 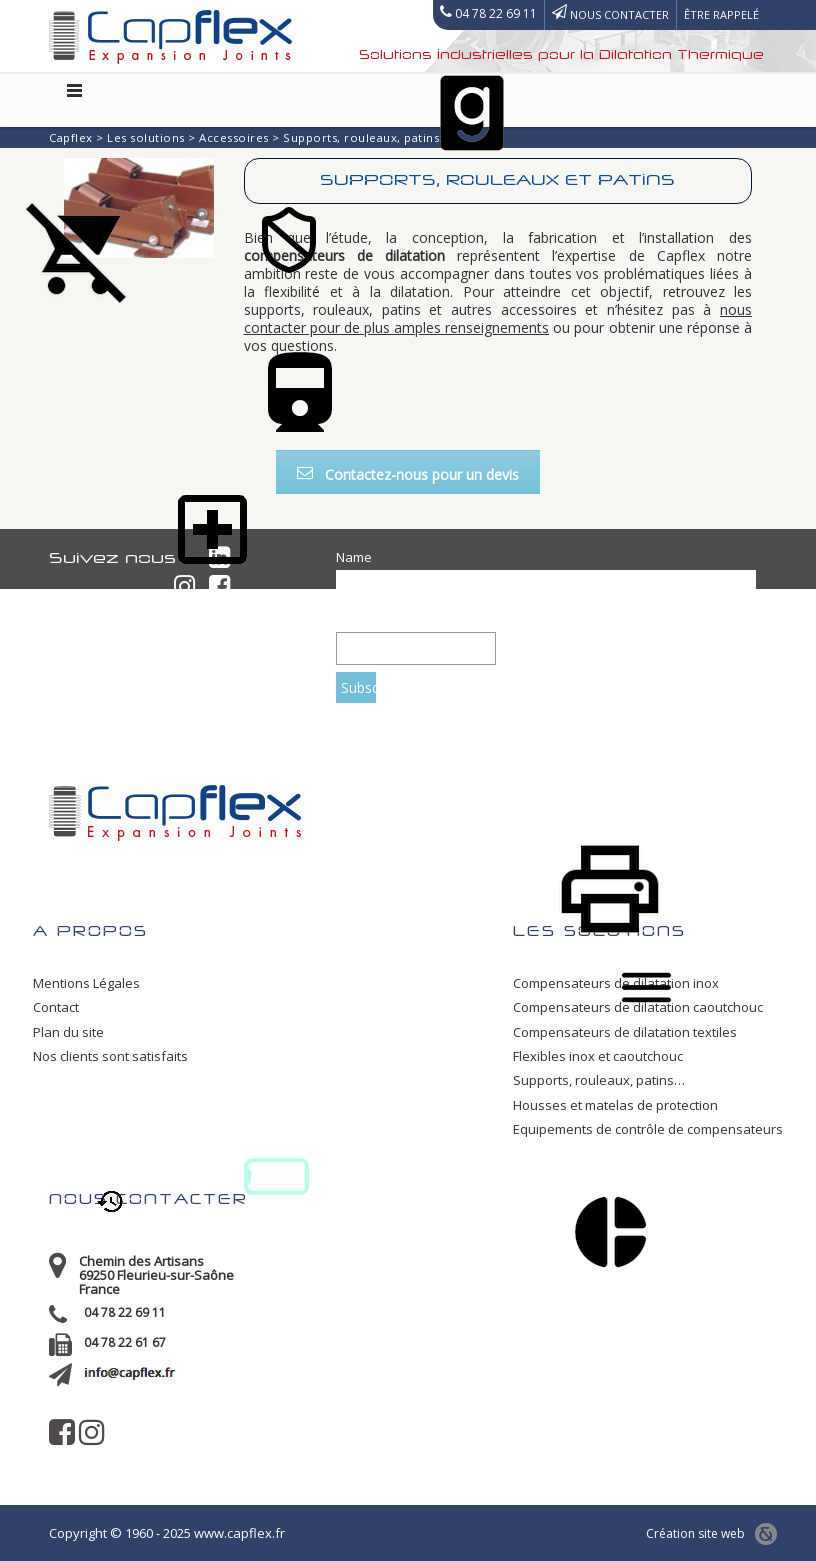 What do you see at coordinates (289, 240) in the screenshot?
I see `blocked or banned protection status` at bounding box center [289, 240].